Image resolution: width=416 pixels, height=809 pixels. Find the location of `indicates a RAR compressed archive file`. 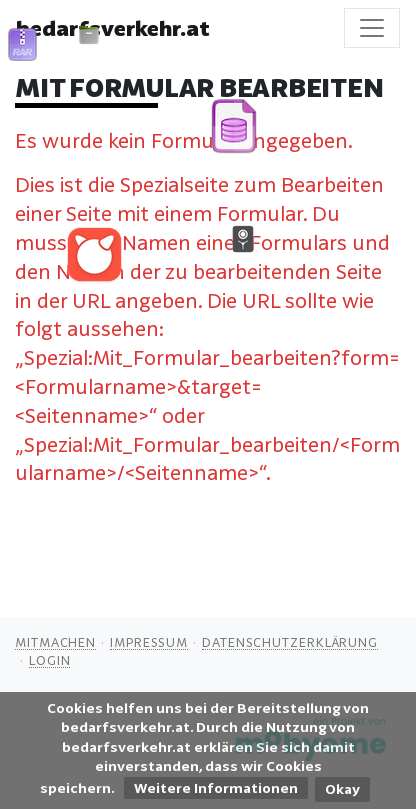

indicates a RAR compressed archive file is located at coordinates (22, 44).